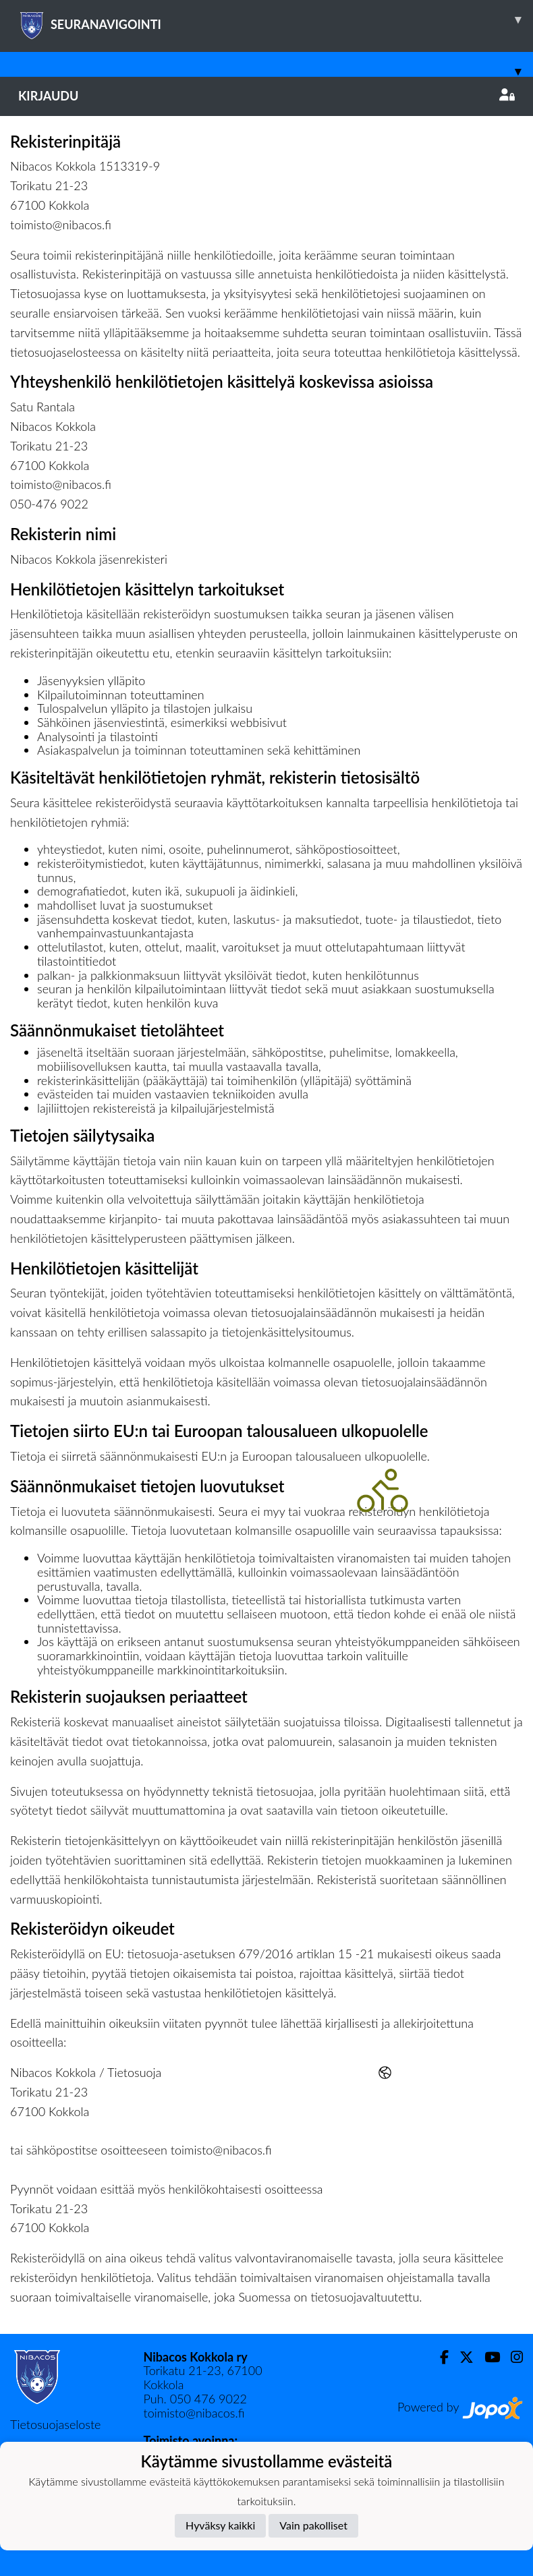 This screenshot has width=533, height=2576. What do you see at coordinates (385, 2072) in the screenshot?
I see `switch to western hemisphere region` at bounding box center [385, 2072].